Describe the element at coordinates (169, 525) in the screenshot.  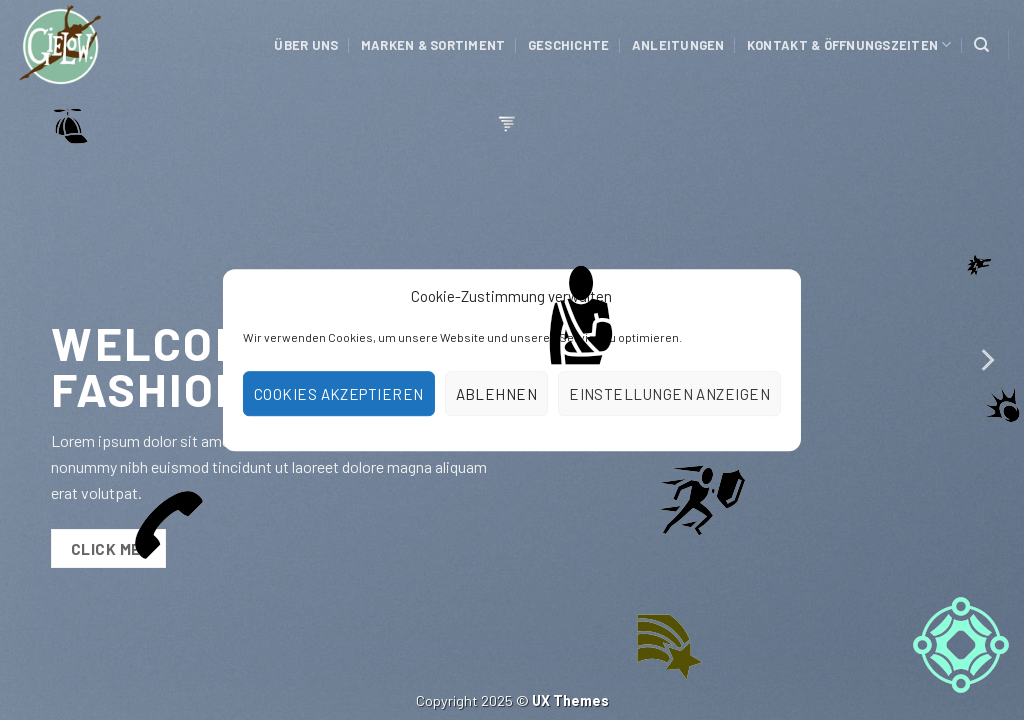
I see `make a phone call` at that location.